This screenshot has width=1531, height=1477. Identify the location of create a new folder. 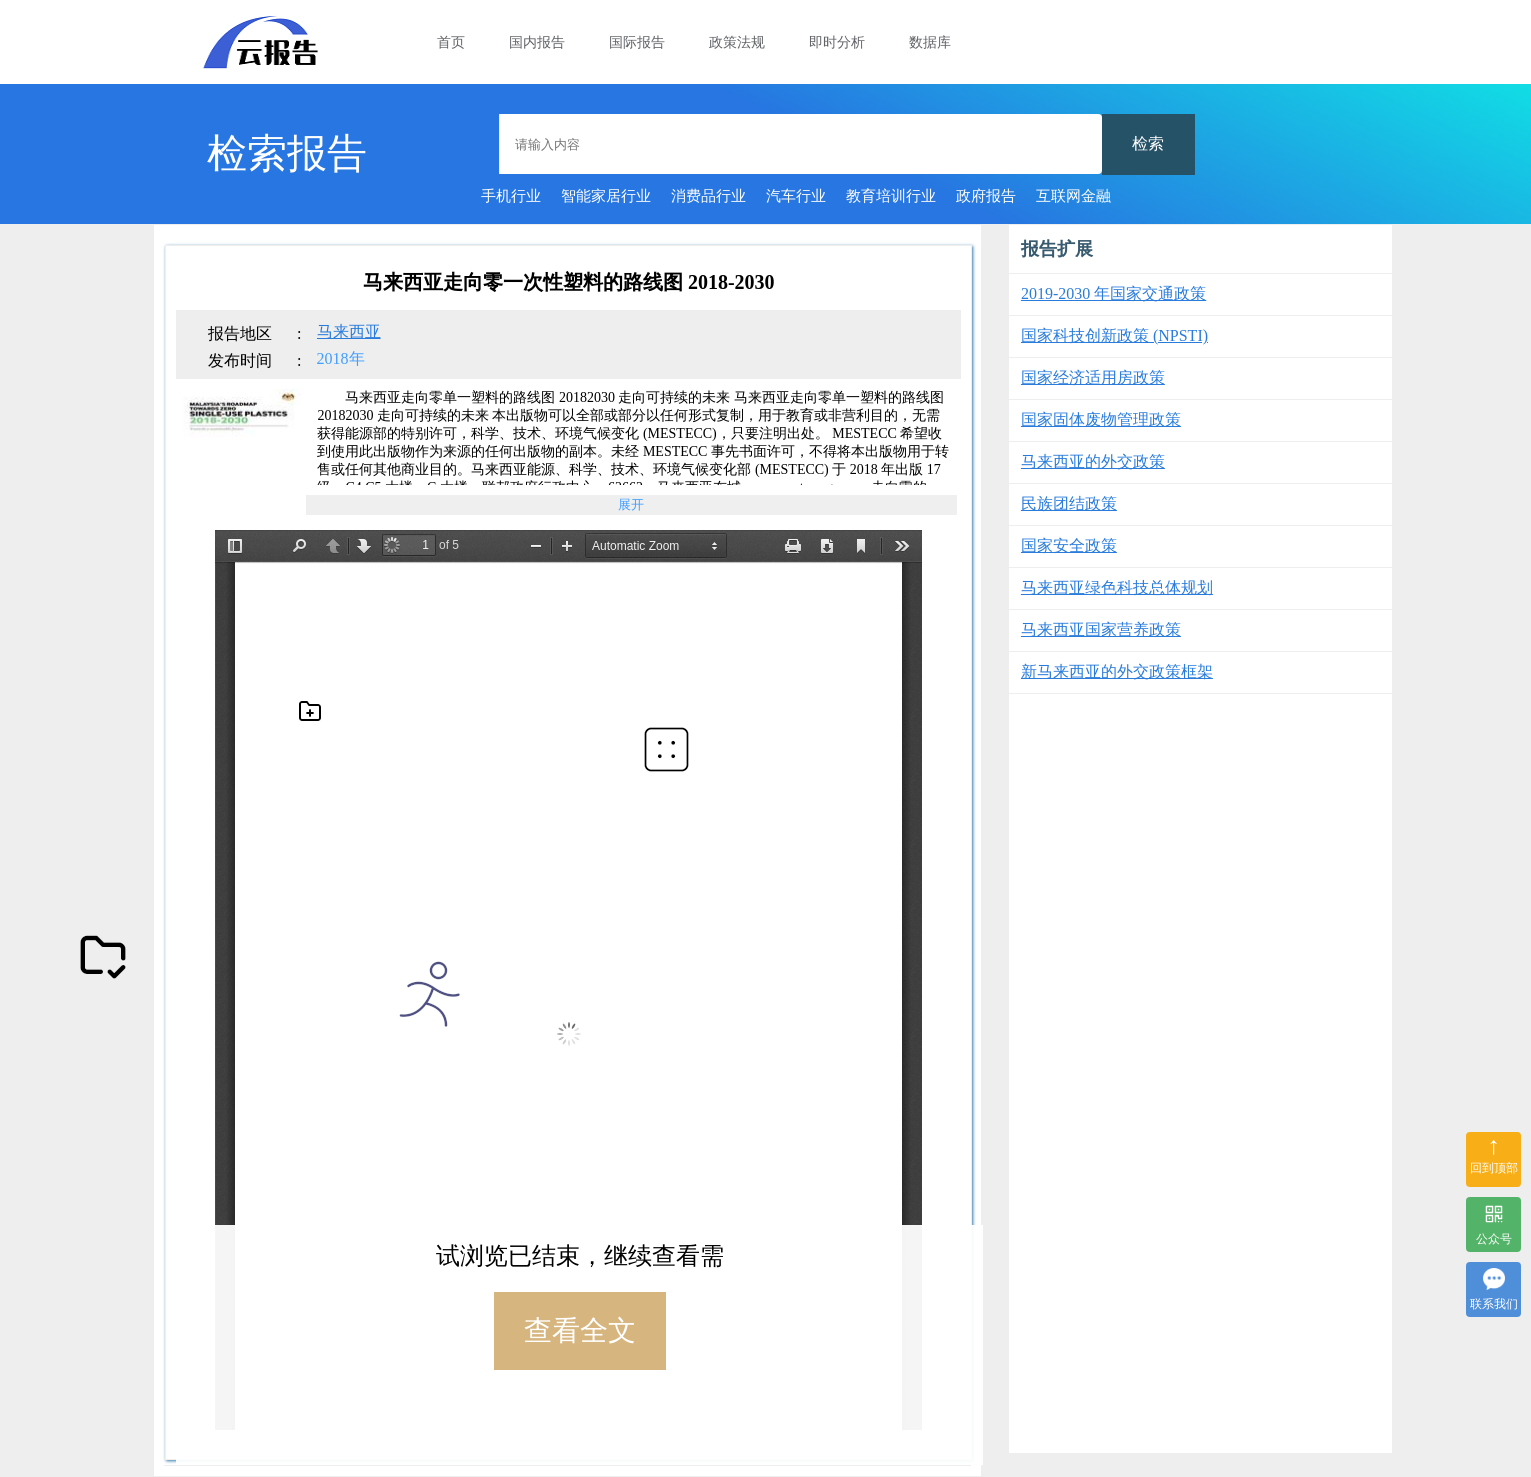
(310, 711).